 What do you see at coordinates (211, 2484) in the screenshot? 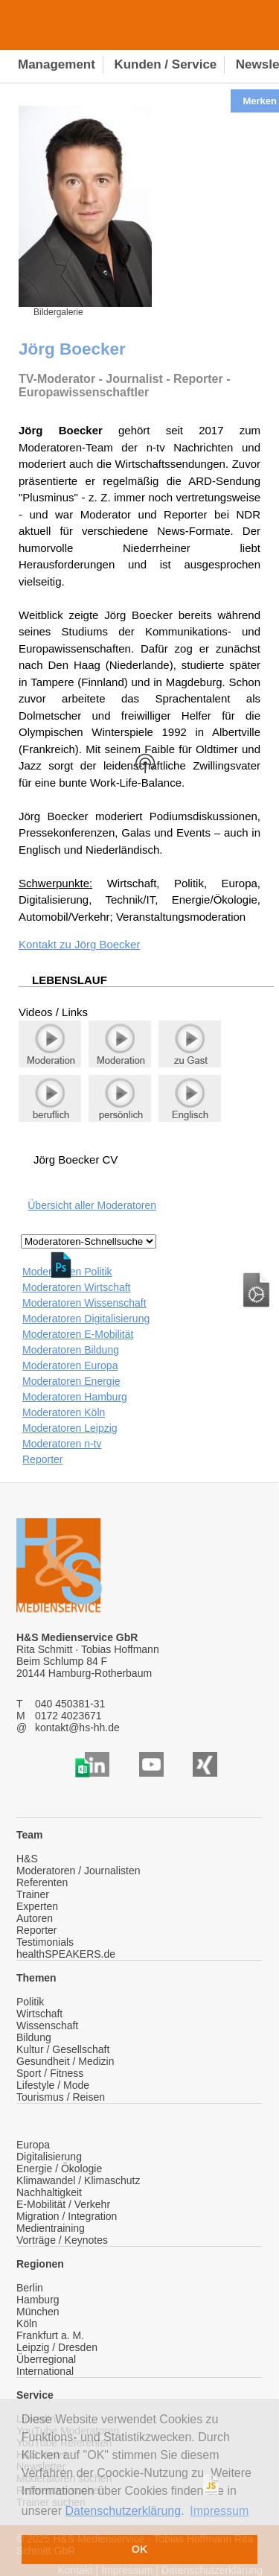
I see `a javascript source code file` at bounding box center [211, 2484].